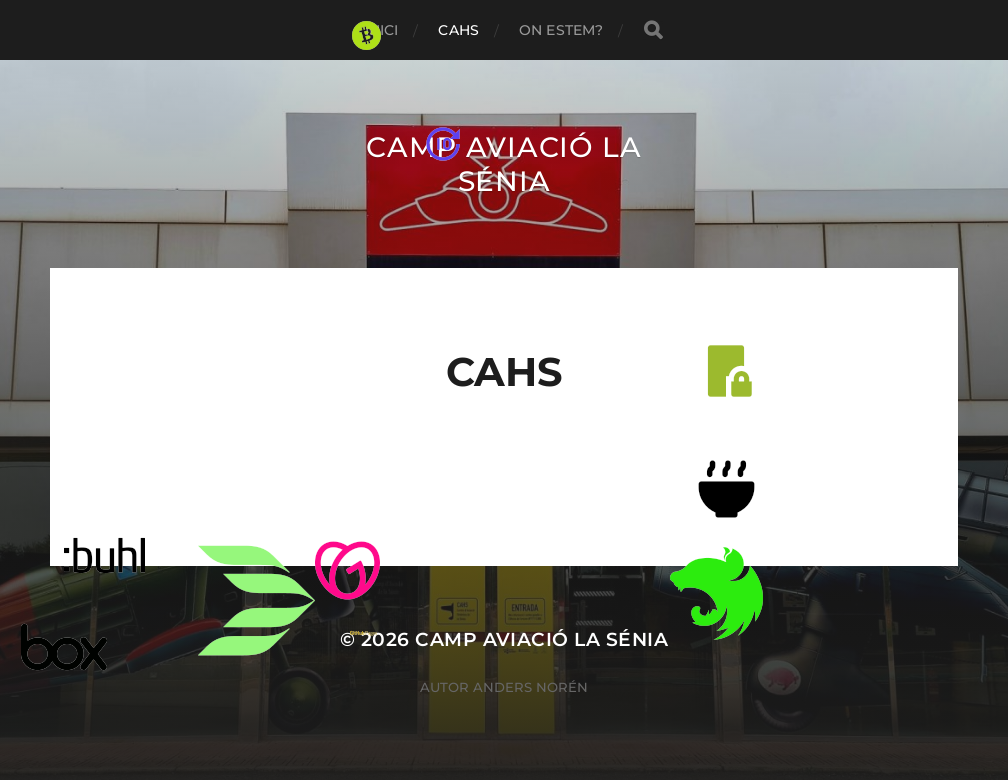  I want to click on bitcoin cash cryptocurrency logo, so click(366, 35).